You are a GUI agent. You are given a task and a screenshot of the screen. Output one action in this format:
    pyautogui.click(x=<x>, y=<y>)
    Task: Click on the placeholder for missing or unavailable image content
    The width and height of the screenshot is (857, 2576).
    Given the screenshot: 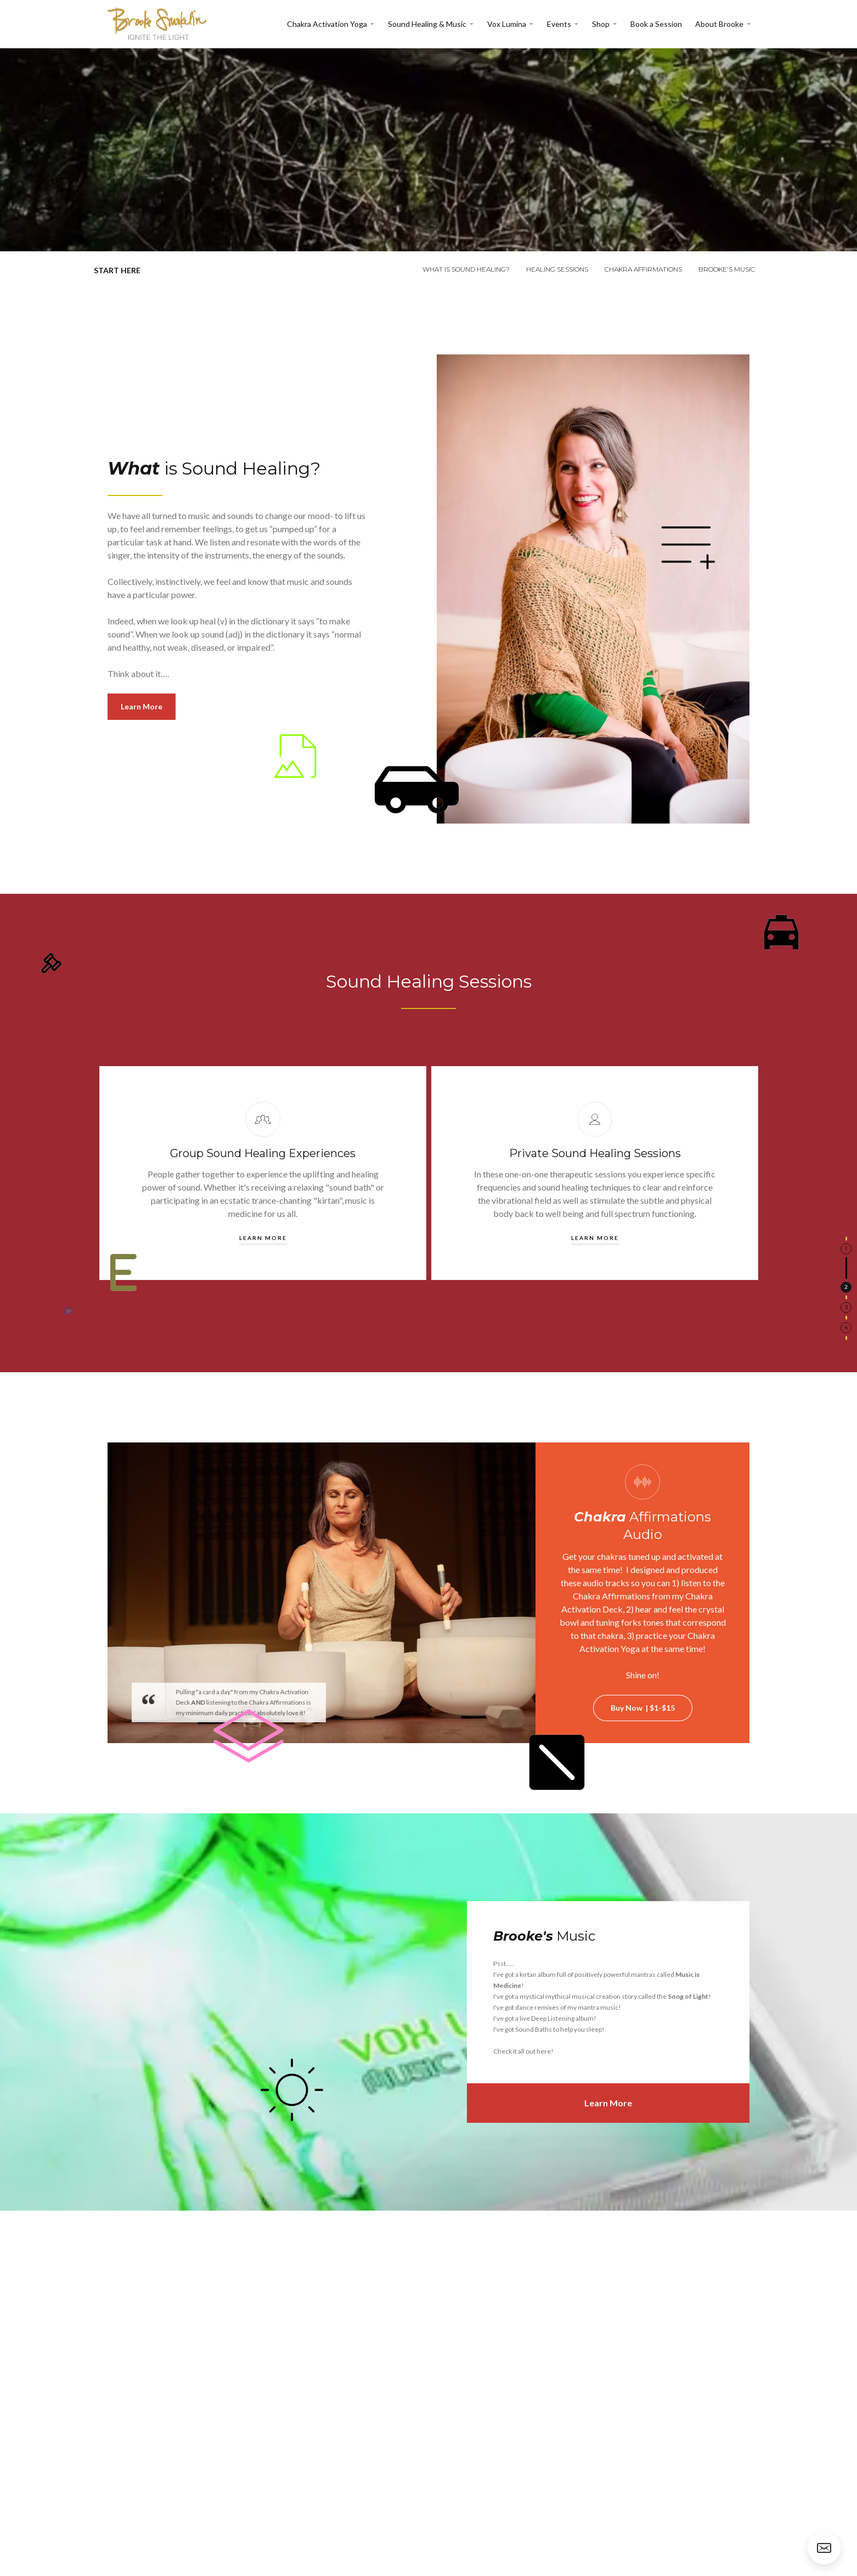 What is the action you would take?
    pyautogui.click(x=557, y=1762)
    